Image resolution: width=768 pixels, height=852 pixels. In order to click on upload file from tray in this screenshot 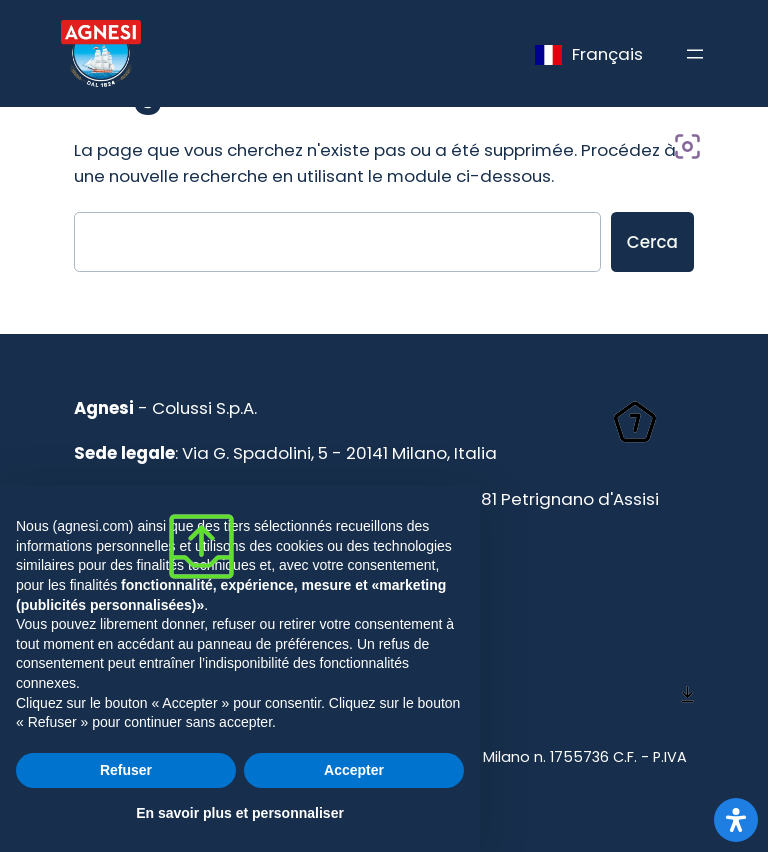, I will do `click(201, 546)`.